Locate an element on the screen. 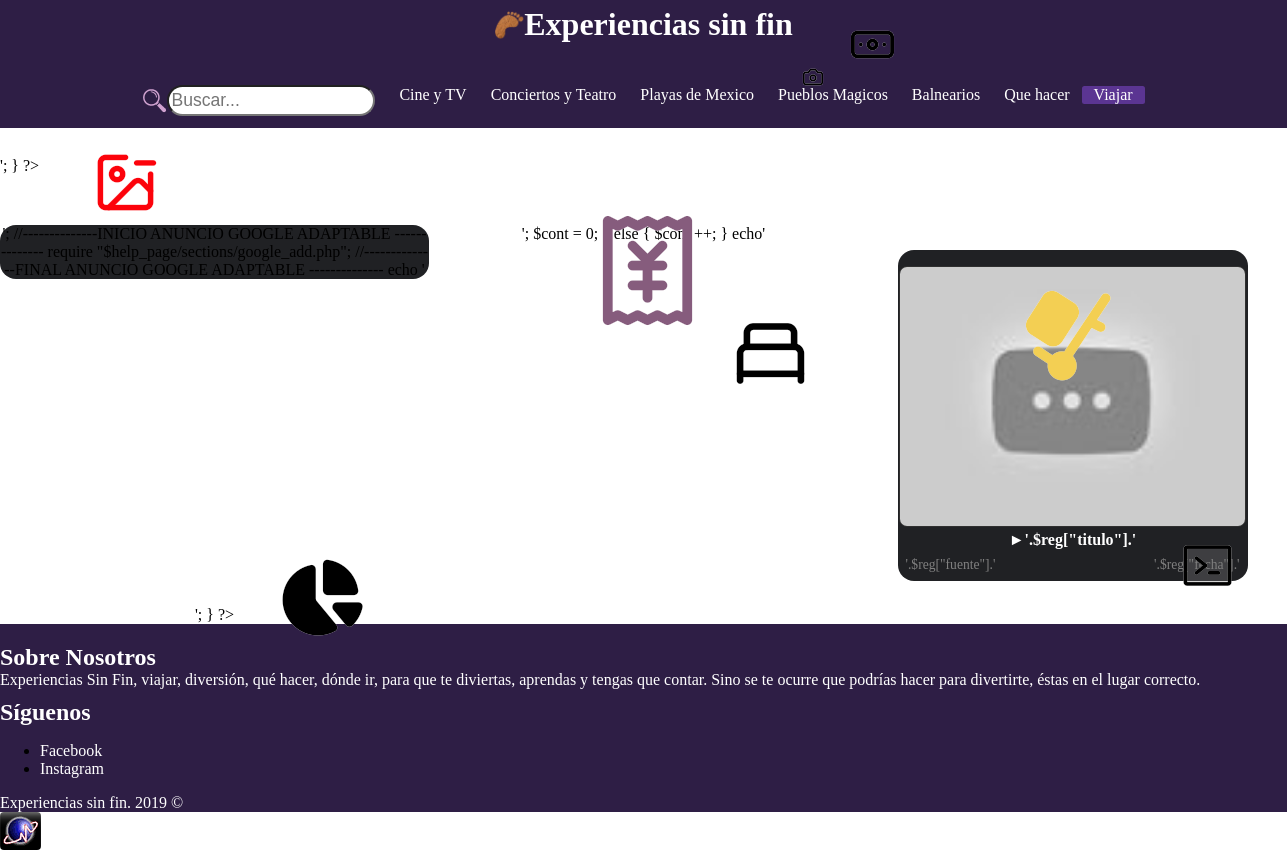  view payment or cash options is located at coordinates (872, 44).